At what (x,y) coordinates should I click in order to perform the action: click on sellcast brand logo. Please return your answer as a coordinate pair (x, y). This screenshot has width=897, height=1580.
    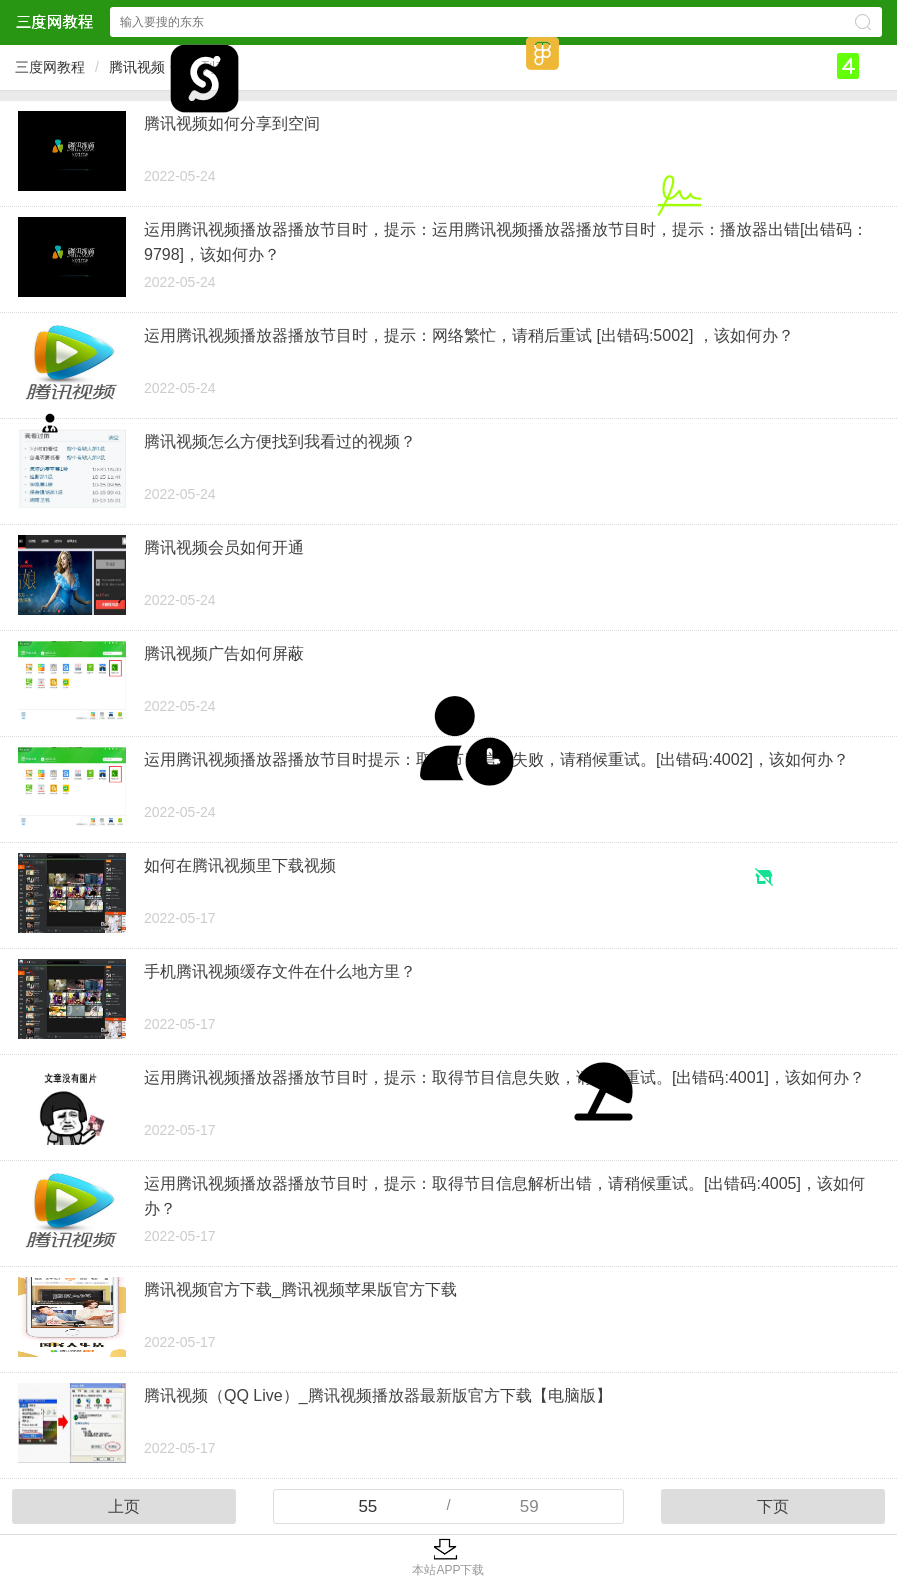
    Looking at the image, I should click on (204, 78).